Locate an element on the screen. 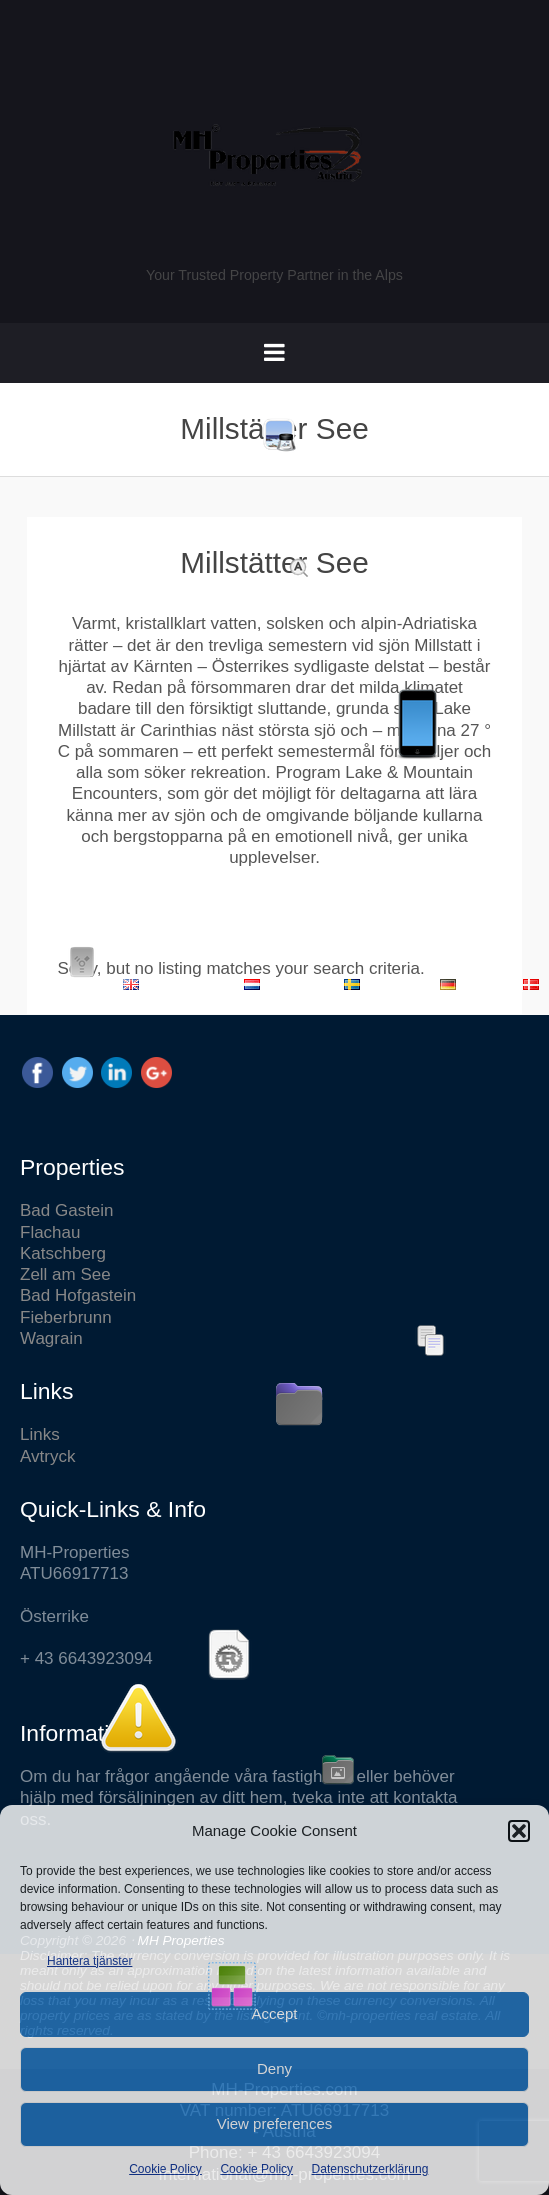 Image resolution: width=549 pixels, height=2195 pixels. select all items in the current view is located at coordinates (232, 1986).